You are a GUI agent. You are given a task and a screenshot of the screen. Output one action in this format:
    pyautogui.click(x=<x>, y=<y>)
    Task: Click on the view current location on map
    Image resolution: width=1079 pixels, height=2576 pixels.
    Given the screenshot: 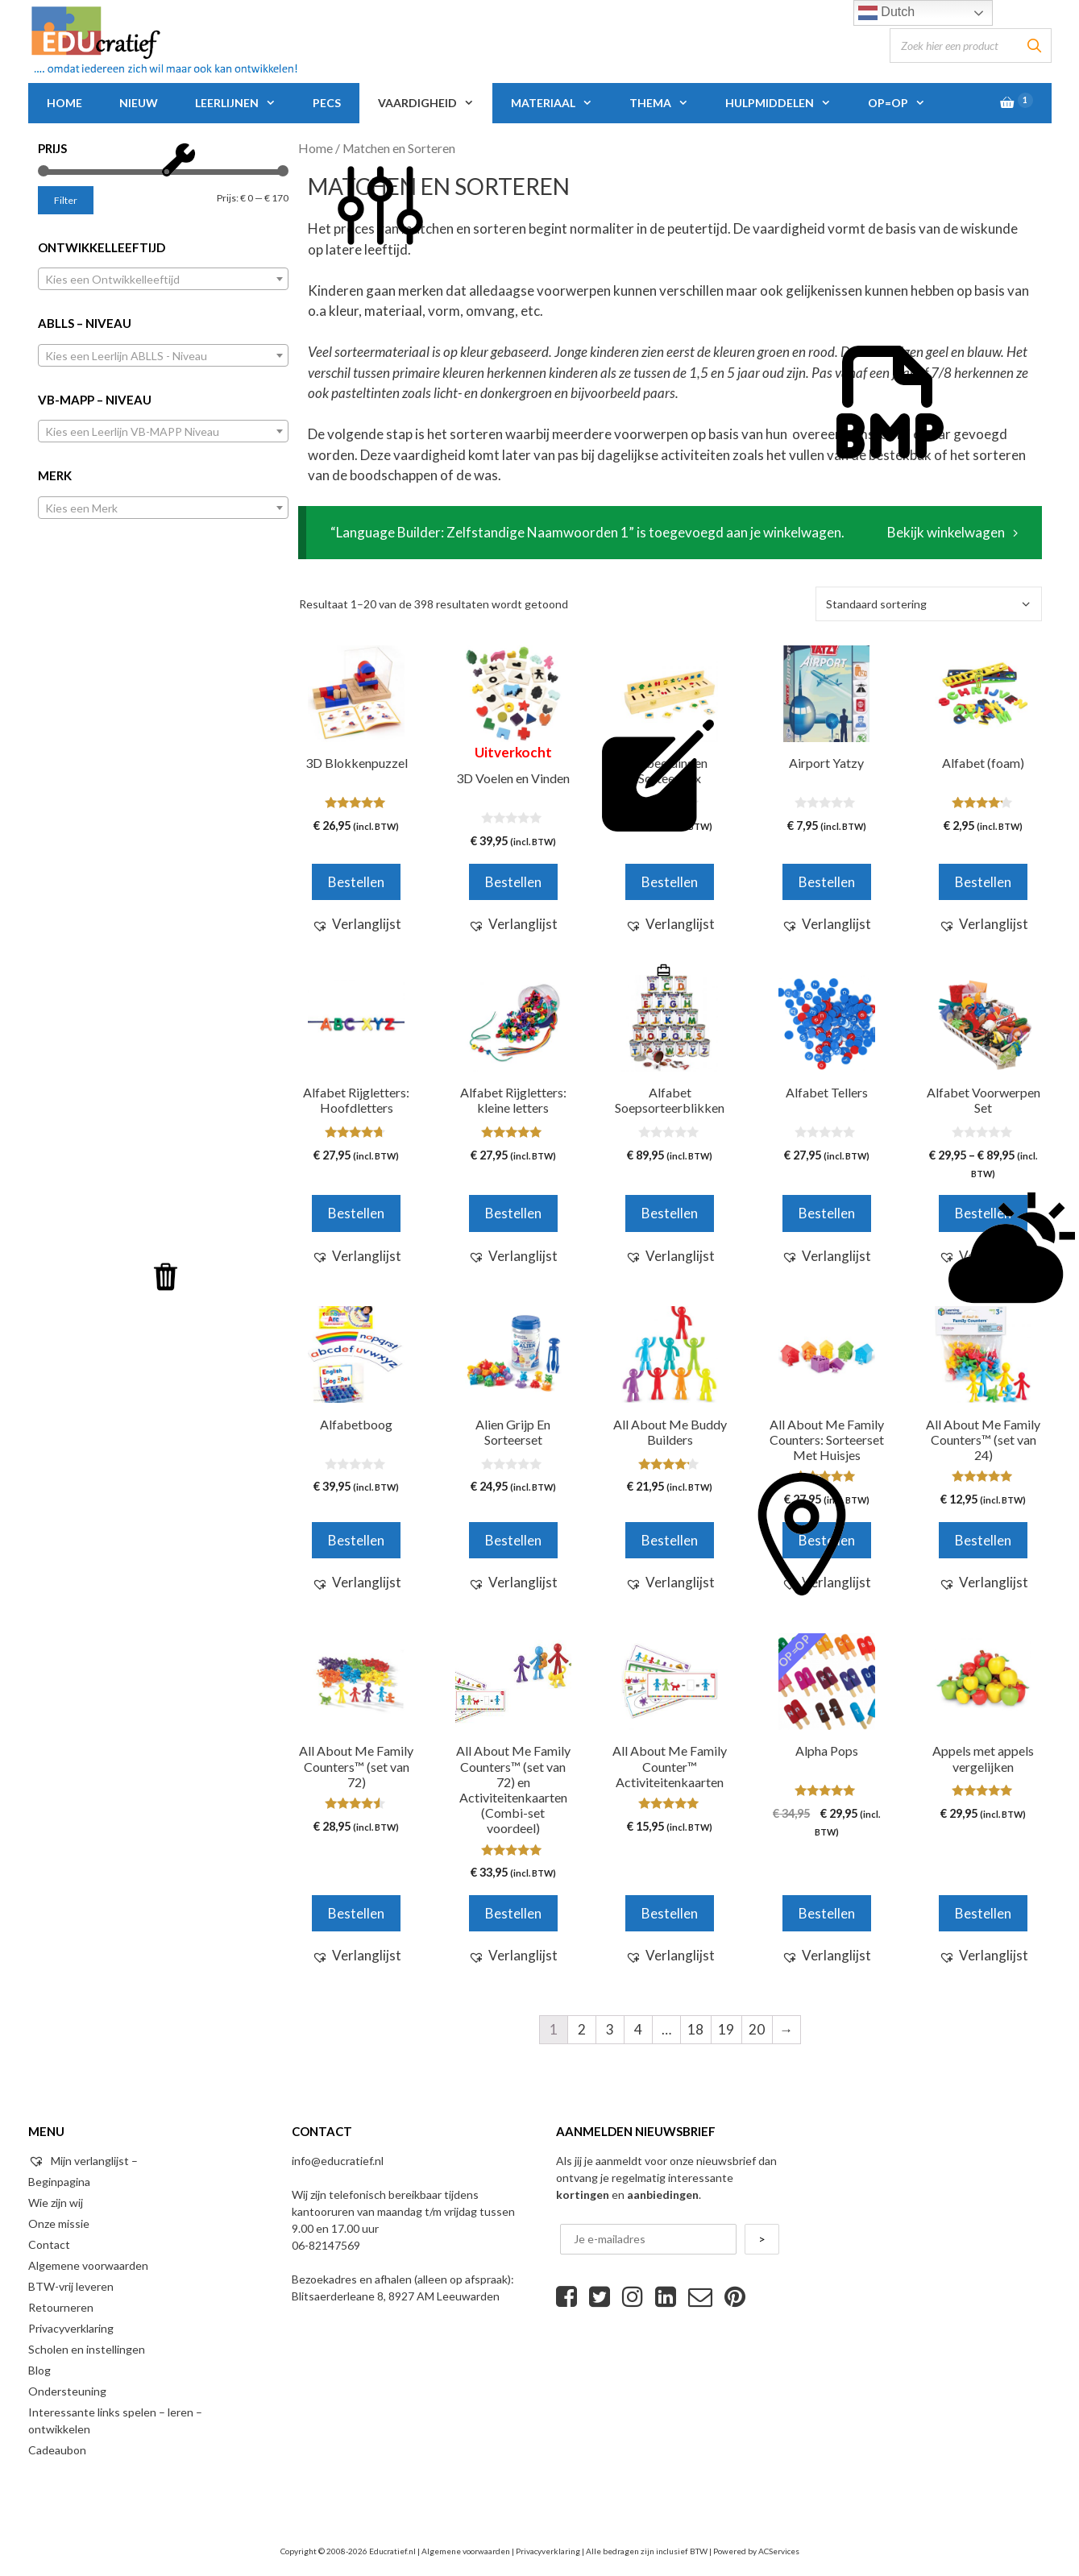 What is the action you would take?
    pyautogui.click(x=802, y=1534)
    